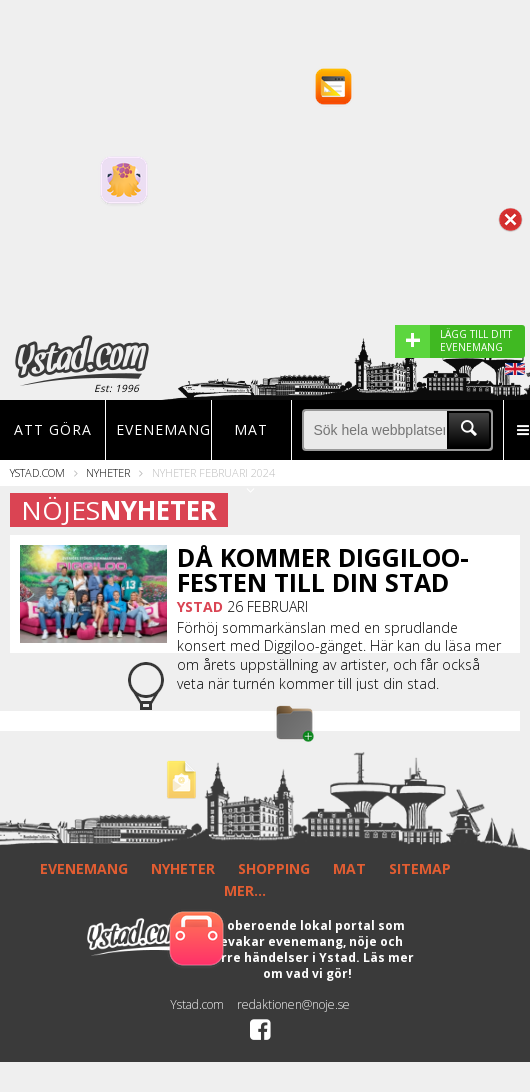  I want to click on start the welcome tour or onboarding guide, so click(146, 686).